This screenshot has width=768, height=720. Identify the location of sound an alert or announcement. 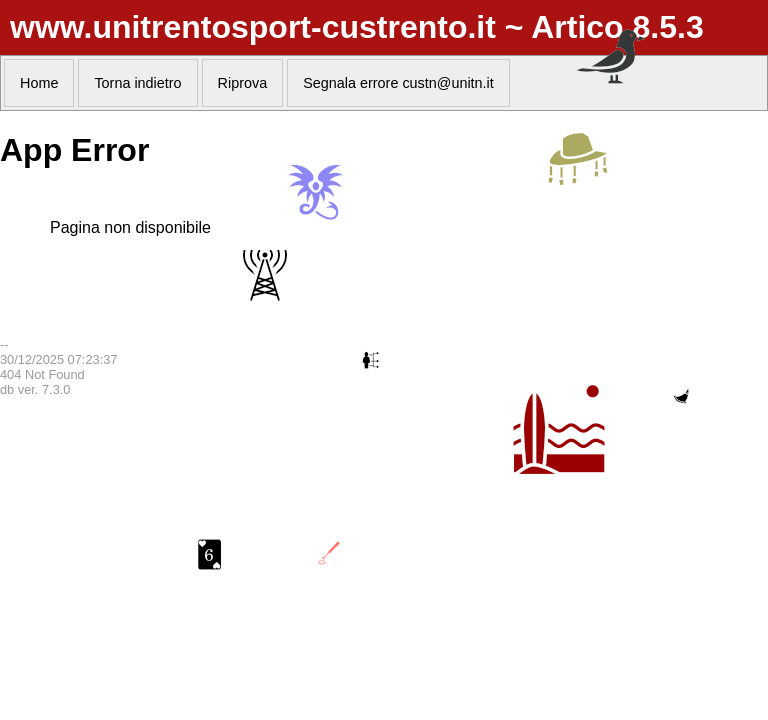
(681, 395).